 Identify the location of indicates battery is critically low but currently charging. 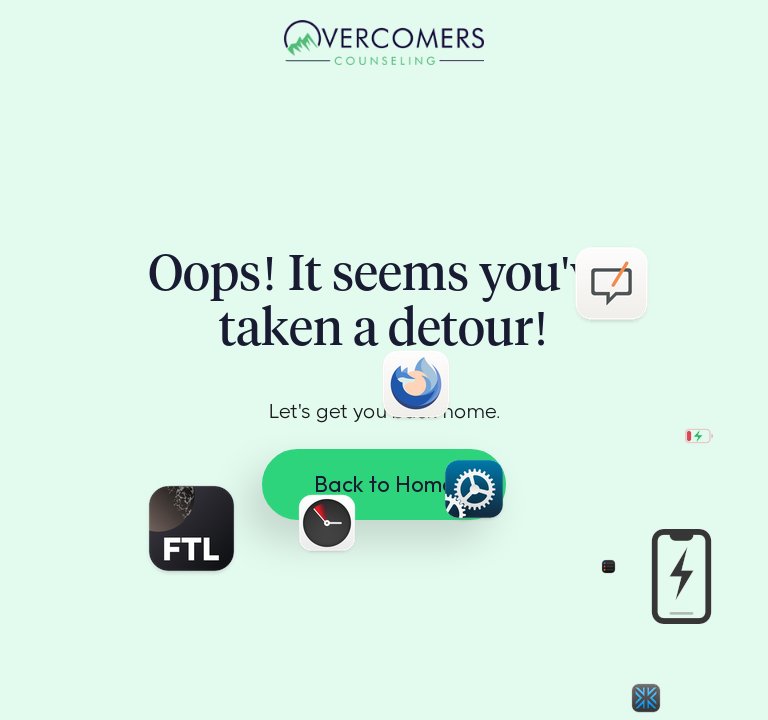
(699, 436).